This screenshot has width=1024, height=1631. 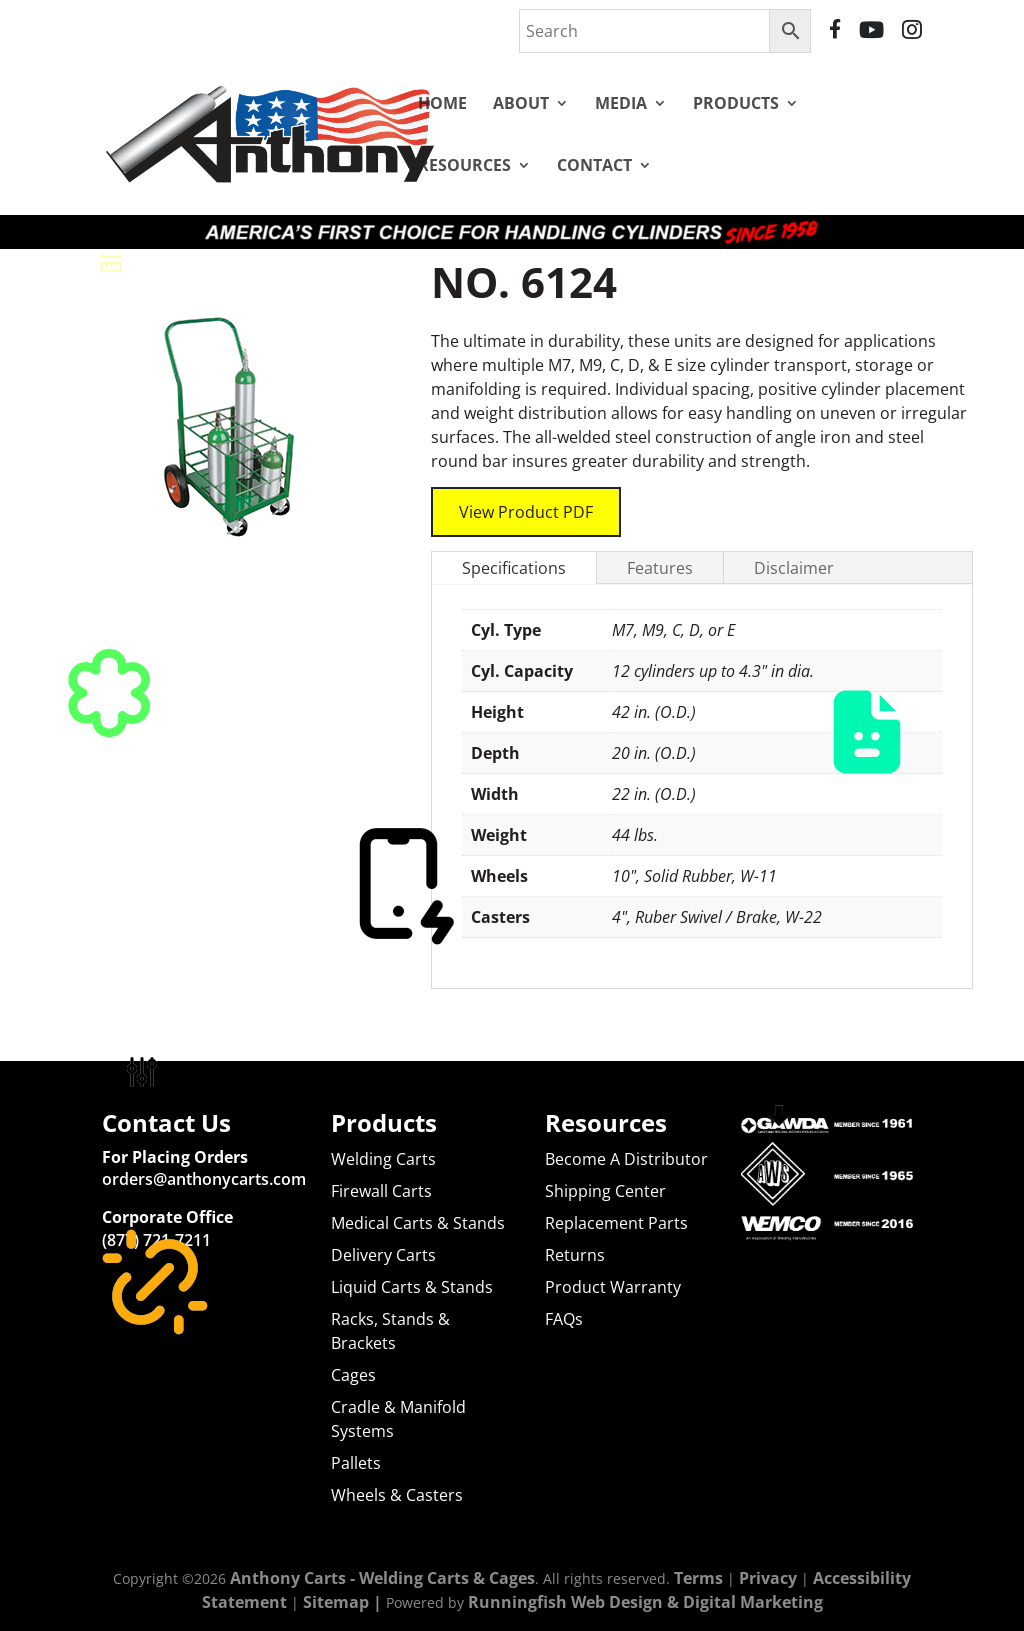 What do you see at coordinates (142, 1072) in the screenshot?
I see `adjust settings or preferences` at bounding box center [142, 1072].